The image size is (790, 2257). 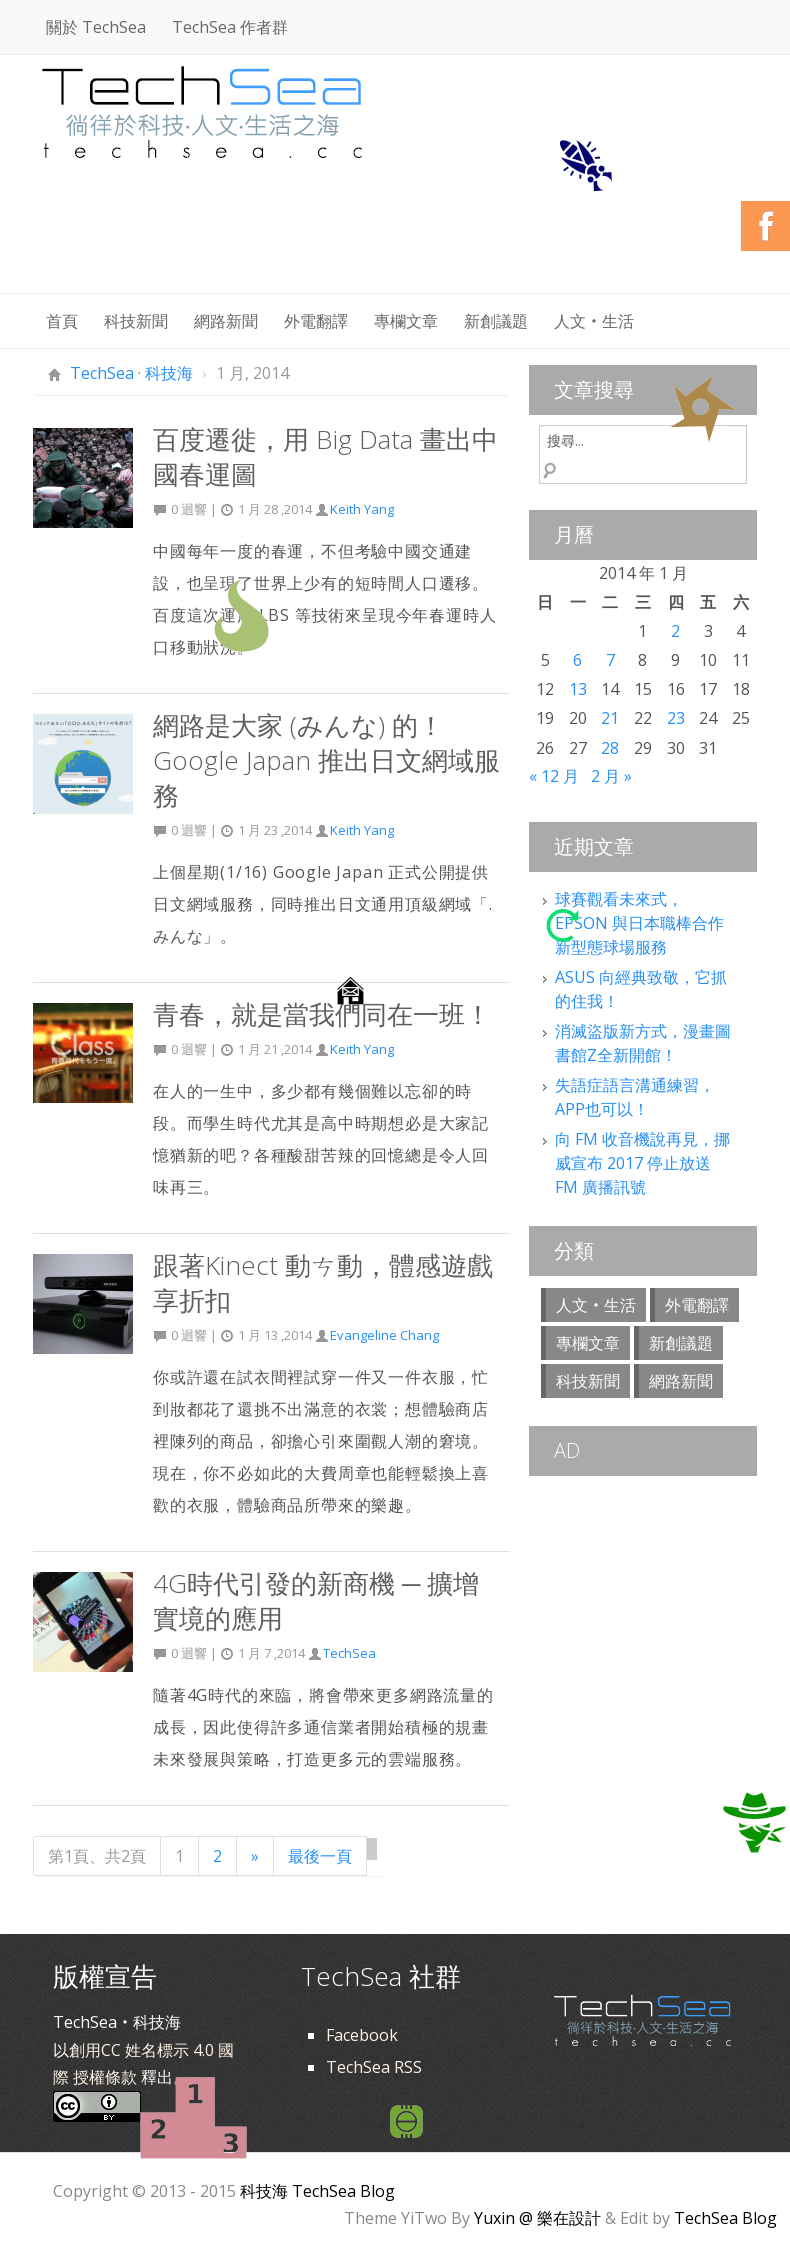 What do you see at coordinates (350, 990) in the screenshot?
I see `find nearby post office locations` at bounding box center [350, 990].